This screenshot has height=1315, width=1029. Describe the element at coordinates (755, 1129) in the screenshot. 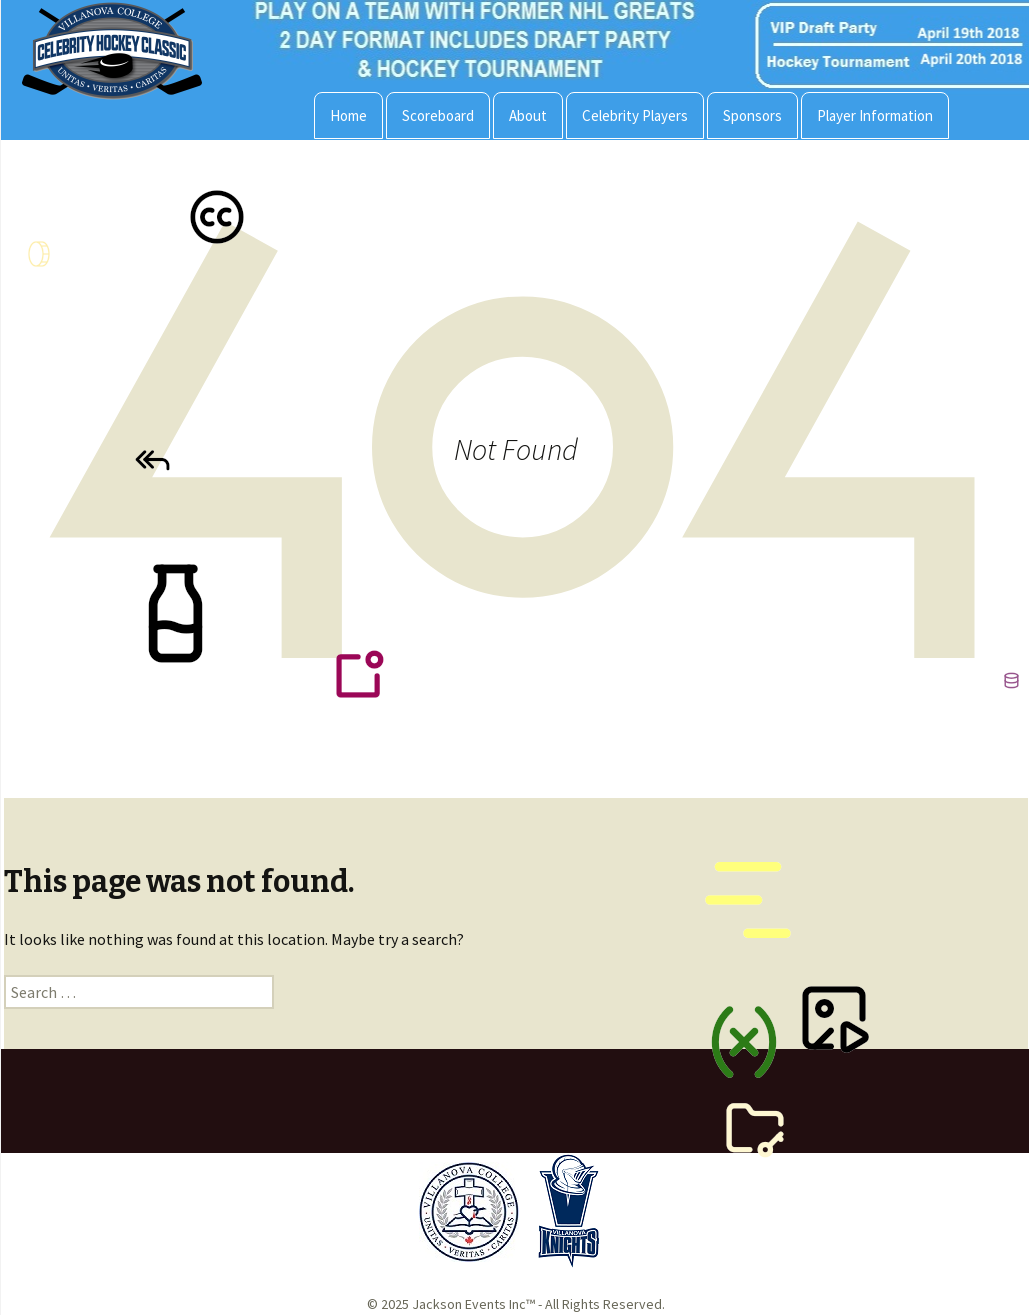

I see `access encrypted or password-protected folder` at that location.